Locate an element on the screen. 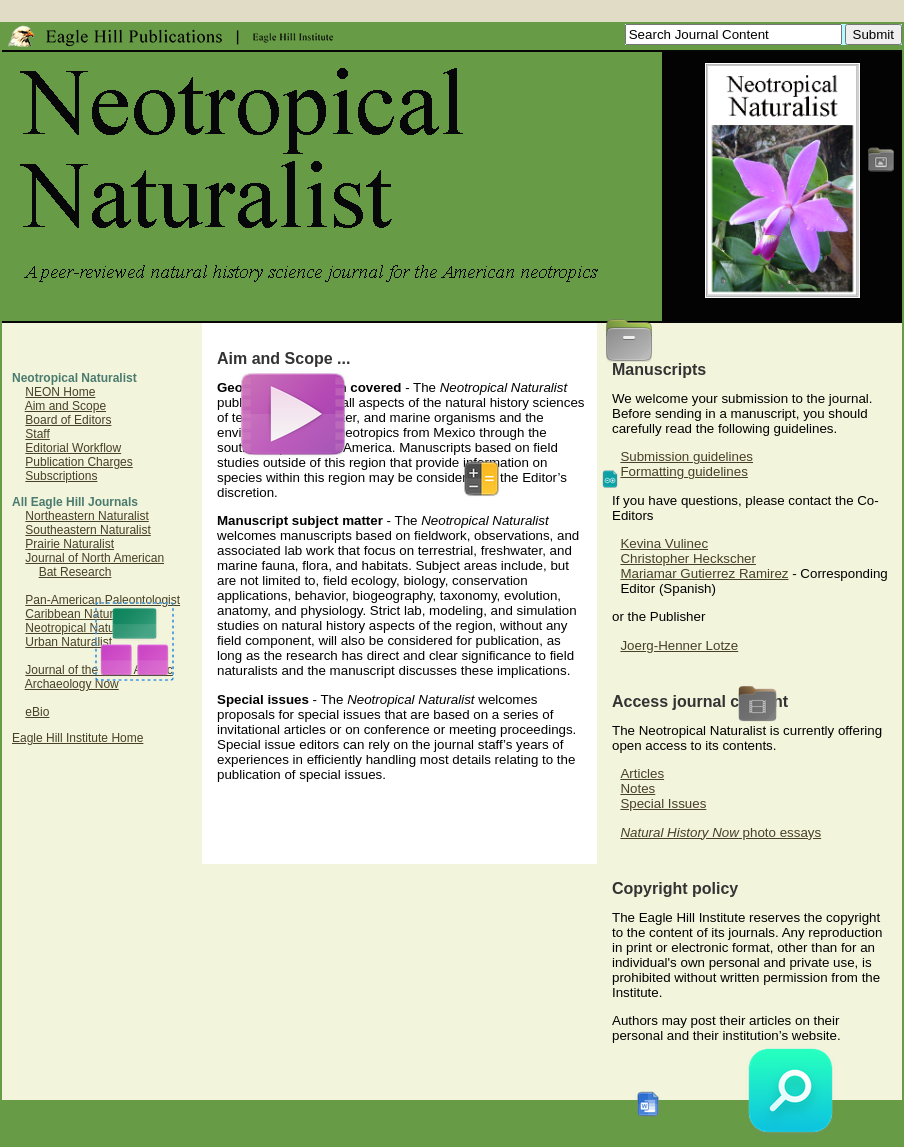 The height and width of the screenshot is (1147, 904). open multimedia or video player app is located at coordinates (293, 414).